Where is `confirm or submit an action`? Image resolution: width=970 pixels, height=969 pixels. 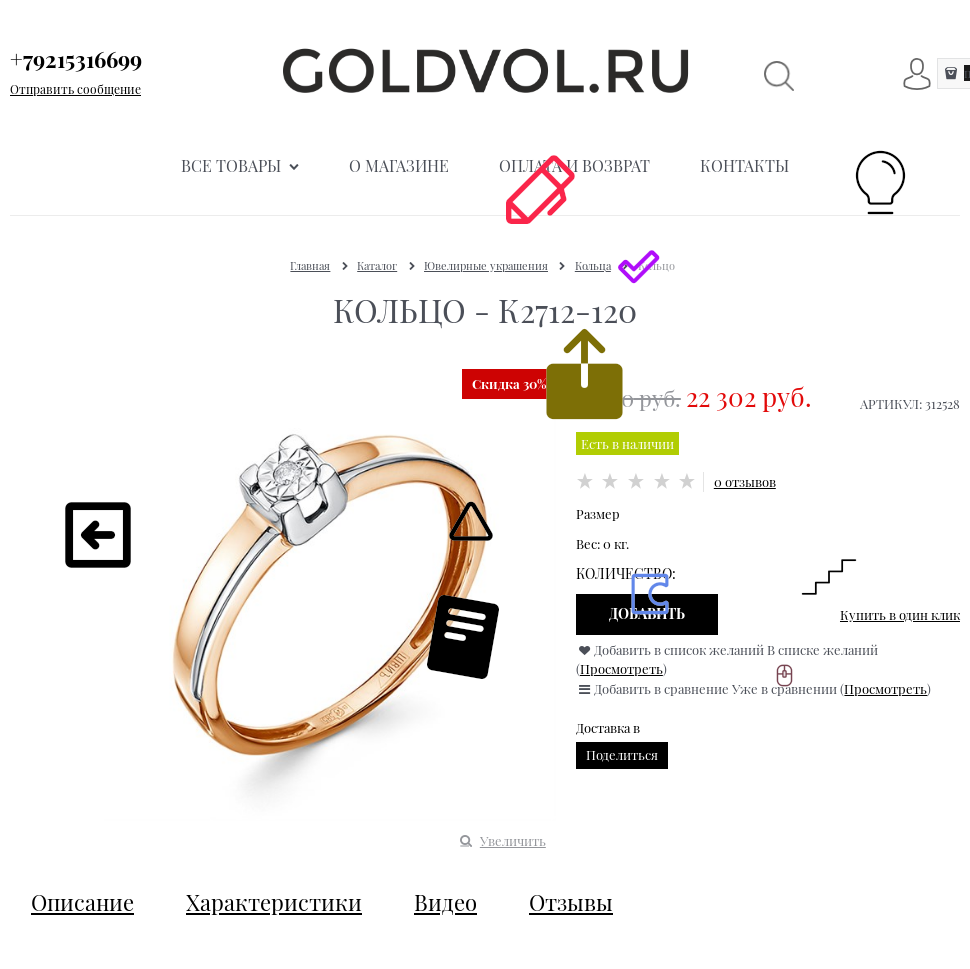 confirm or submit an action is located at coordinates (638, 266).